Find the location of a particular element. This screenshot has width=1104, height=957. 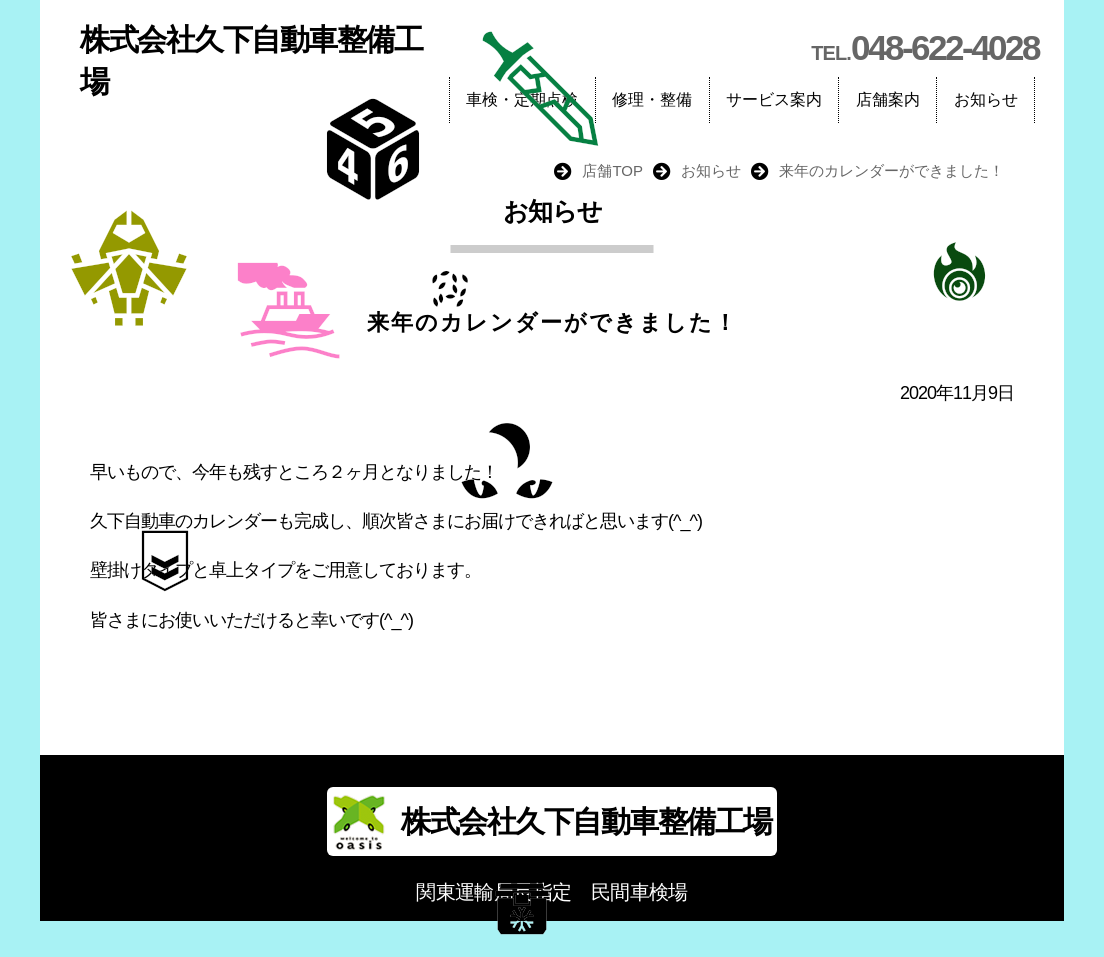

activate fire vision or heat detection mode is located at coordinates (958, 271).